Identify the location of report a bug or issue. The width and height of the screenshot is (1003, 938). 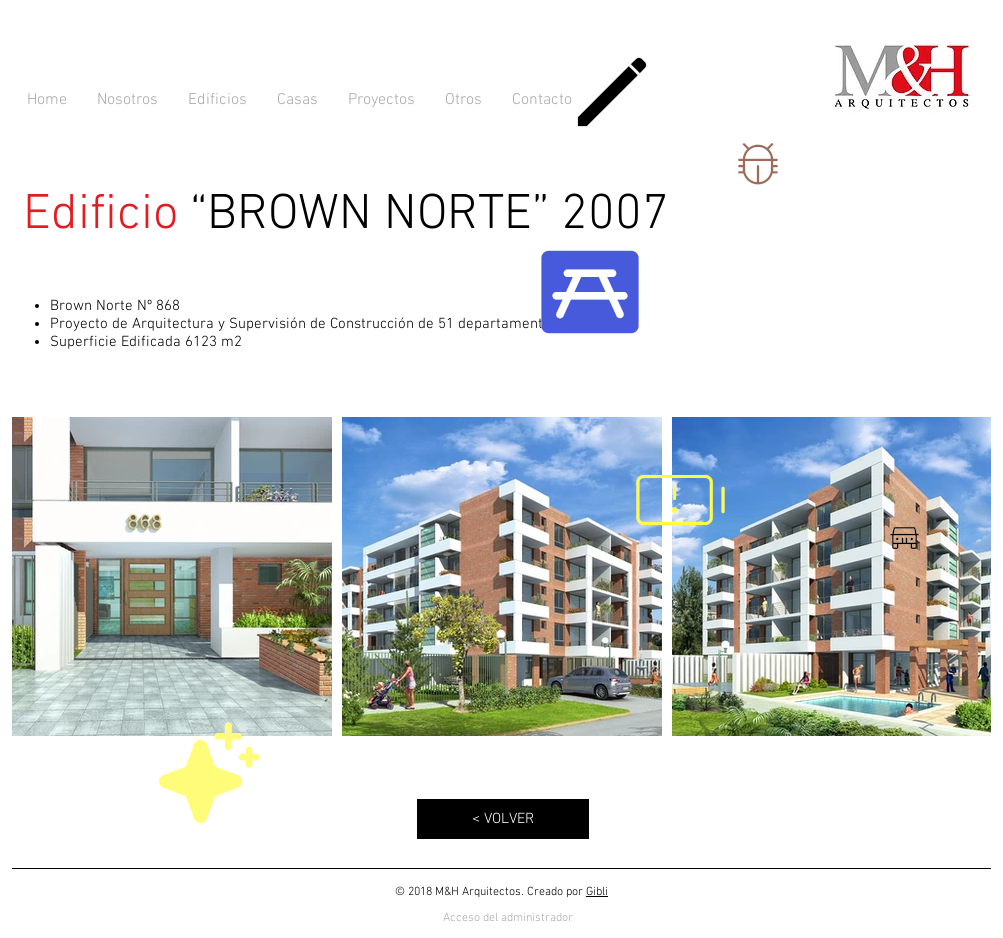
(758, 163).